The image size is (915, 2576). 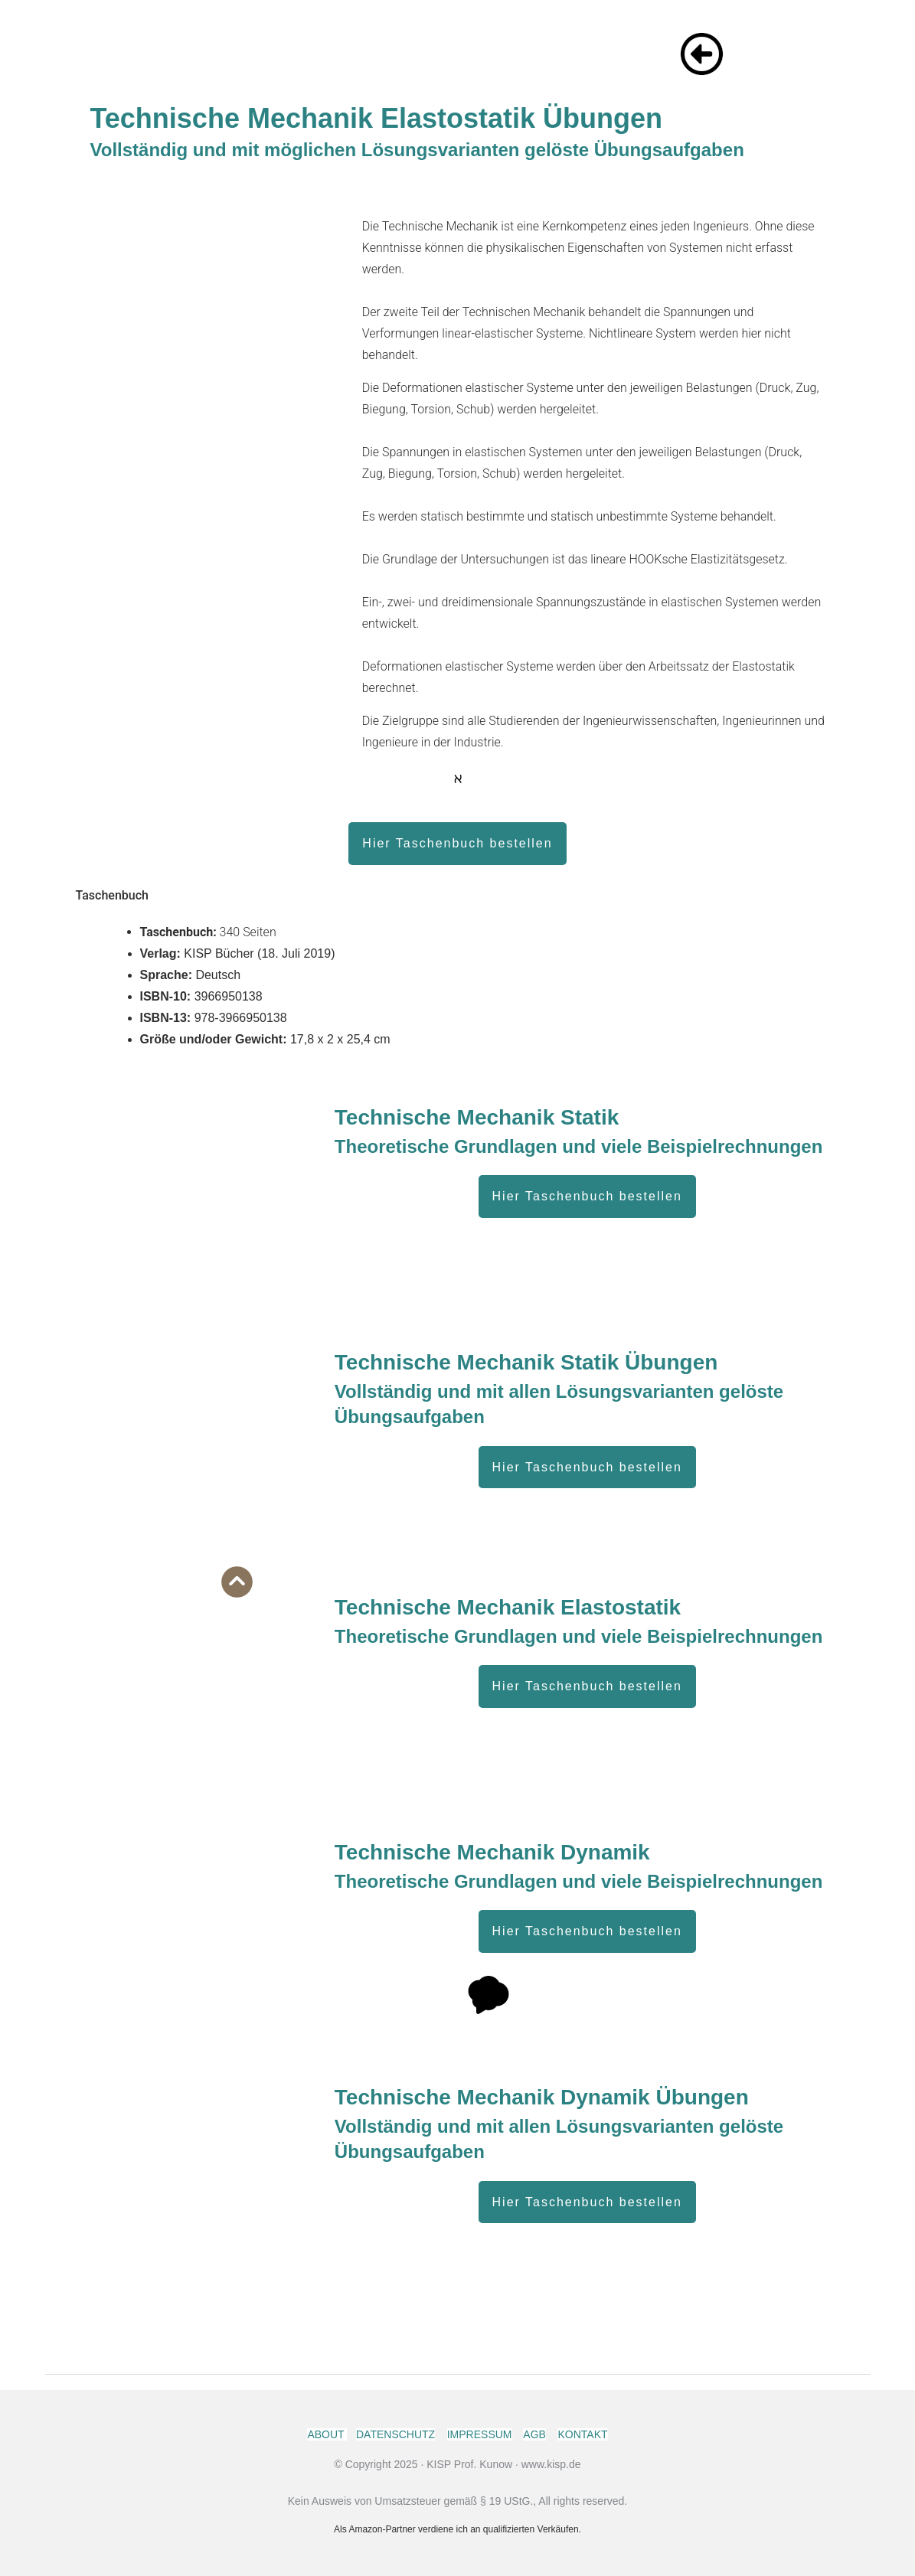 What do you see at coordinates (458, 779) in the screenshot?
I see `switch to hebrew keyboard layout` at bounding box center [458, 779].